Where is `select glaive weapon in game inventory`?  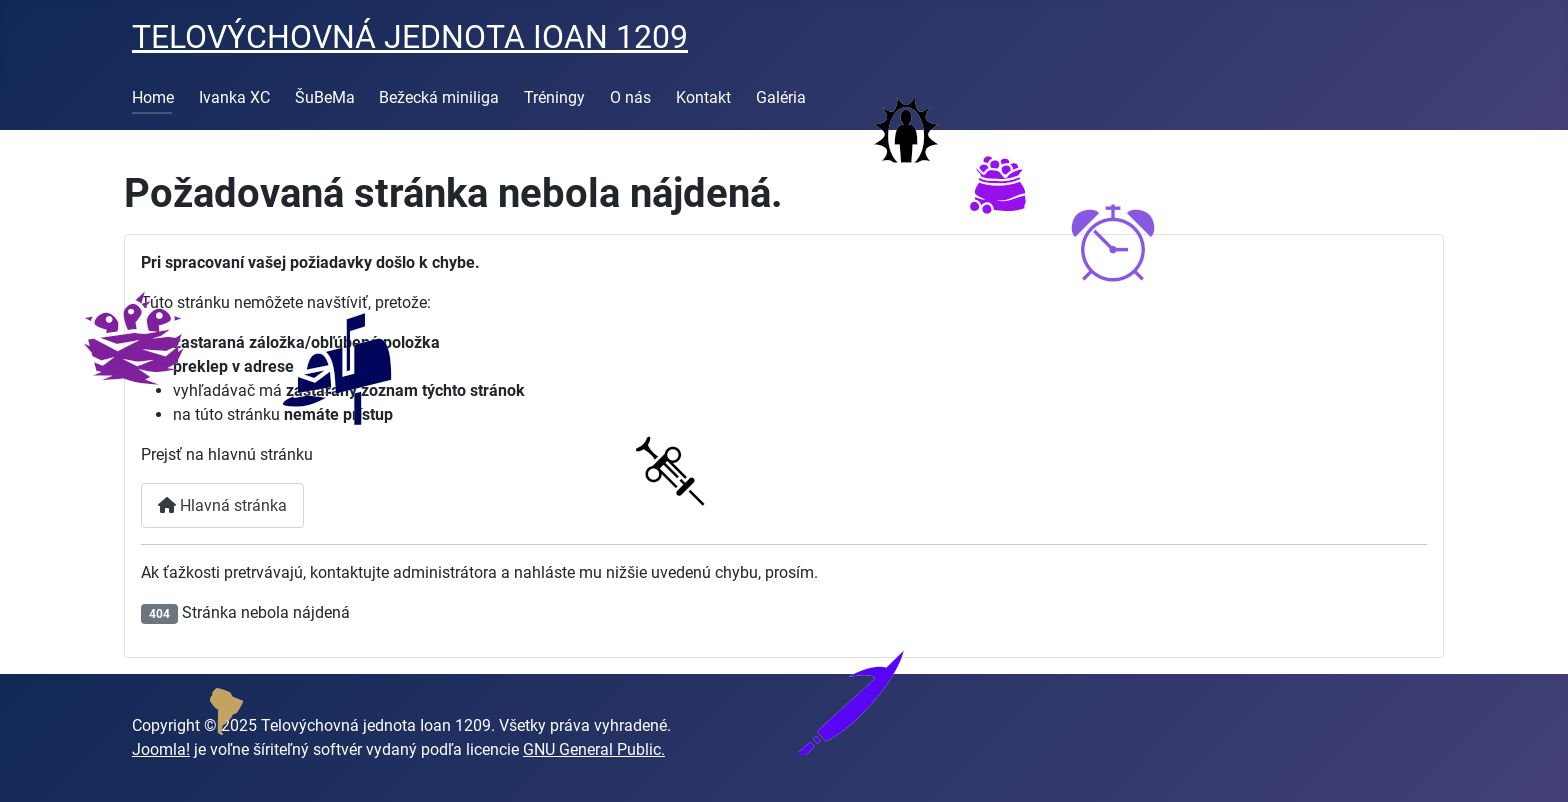
select glaive weapon in game inventory is located at coordinates (852, 702).